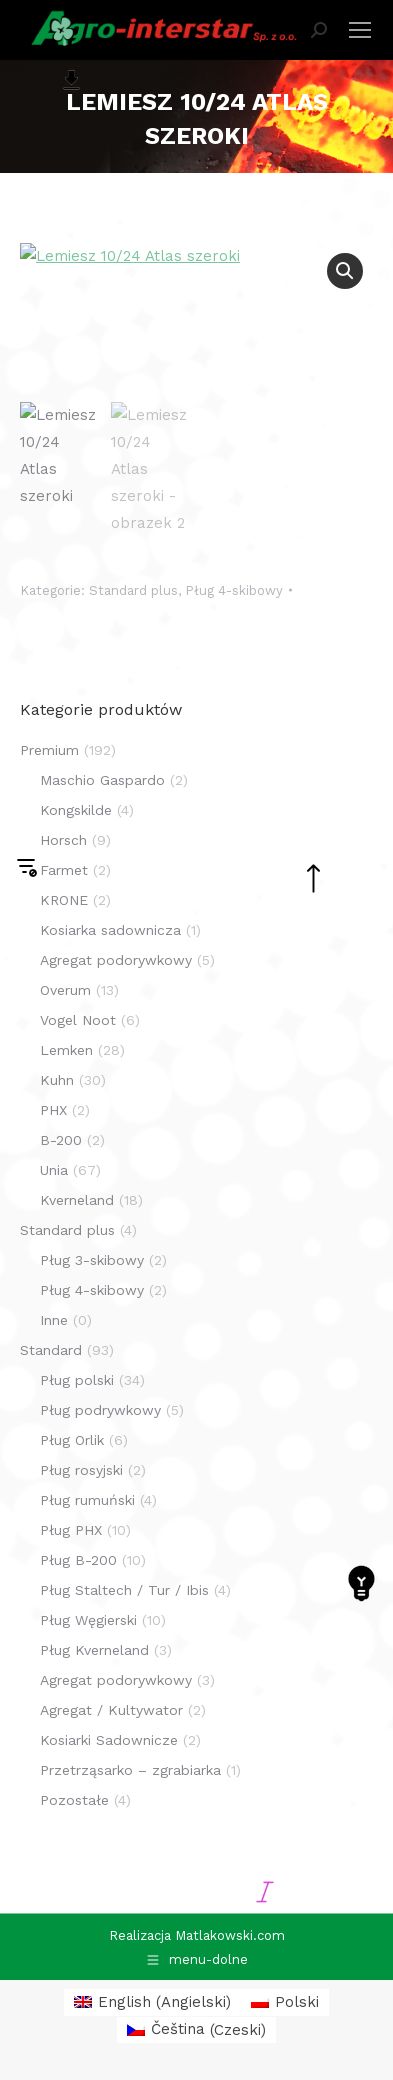  What do you see at coordinates (71, 80) in the screenshot?
I see `download a file or content` at bounding box center [71, 80].